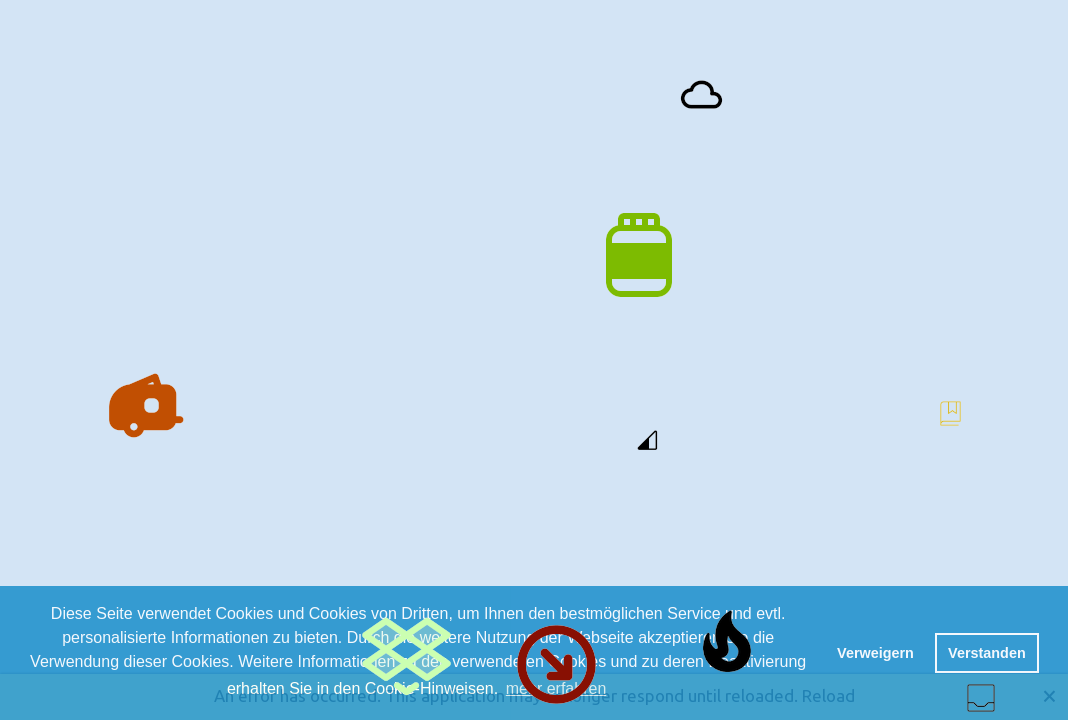  Describe the element at coordinates (981, 698) in the screenshot. I see `access inbox or incoming items` at that location.